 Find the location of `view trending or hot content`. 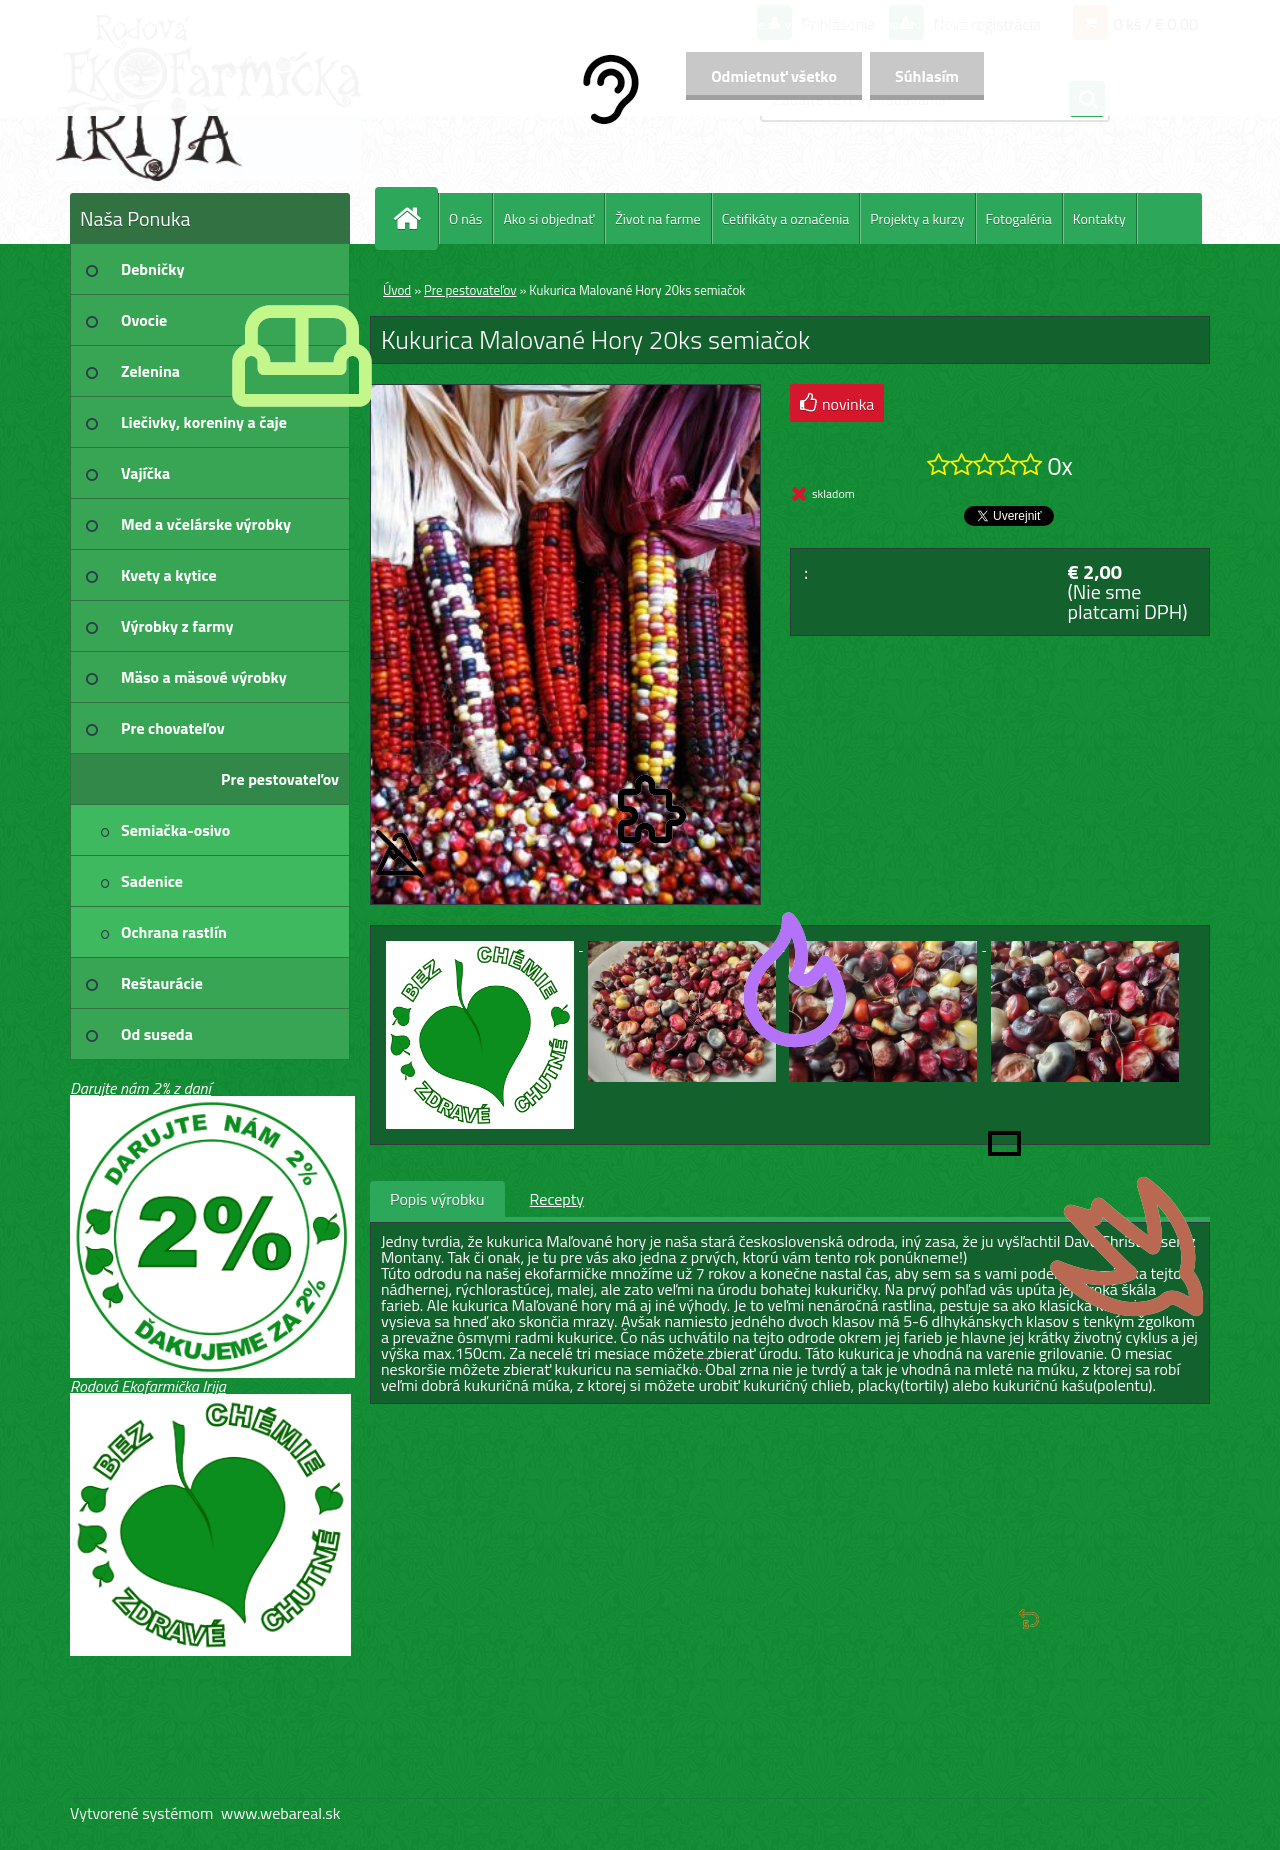

view trending or hot content is located at coordinates (795, 983).